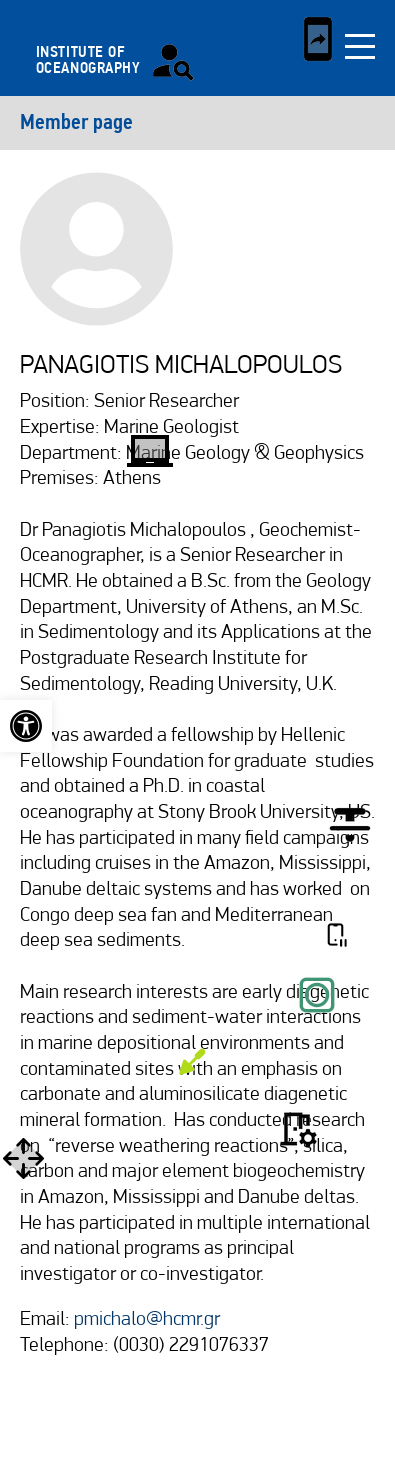  I want to click on apply strikethrough formatting to selected text, so click(350, 826).